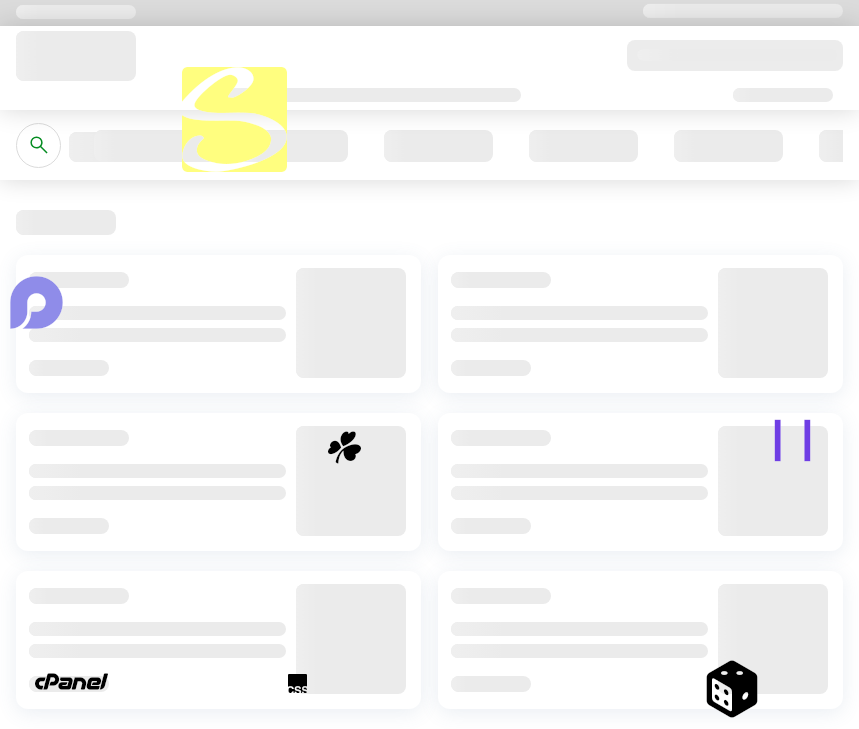 This screenshot has height=729, width=859. What do you see at coordinates (234, 119) in the screenshot?
I see `visit The Spriters Resource website` at bounding box center [234, 119].